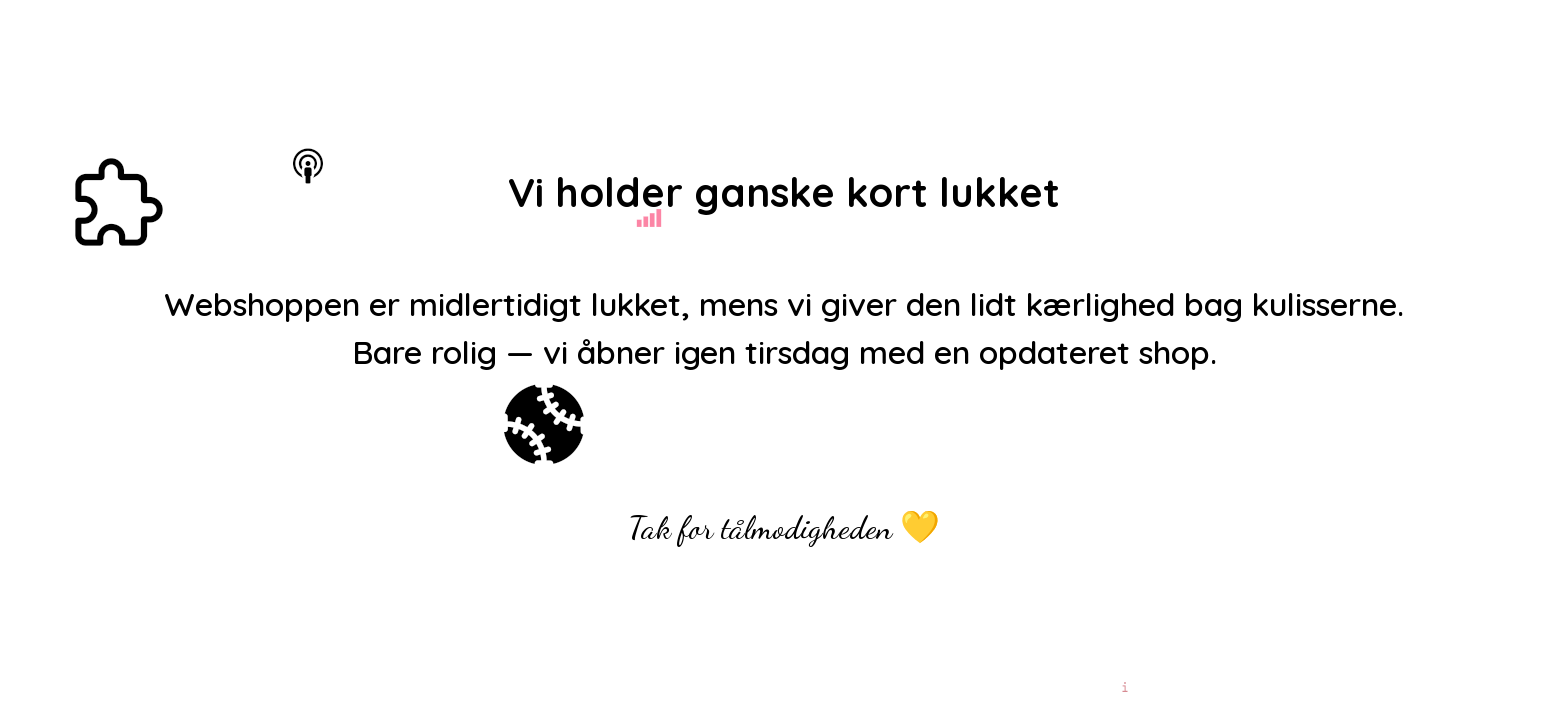  Describe the element at coordinates (308, 166) in the screenshot. I see `start a live broadcast or stream` at that location.